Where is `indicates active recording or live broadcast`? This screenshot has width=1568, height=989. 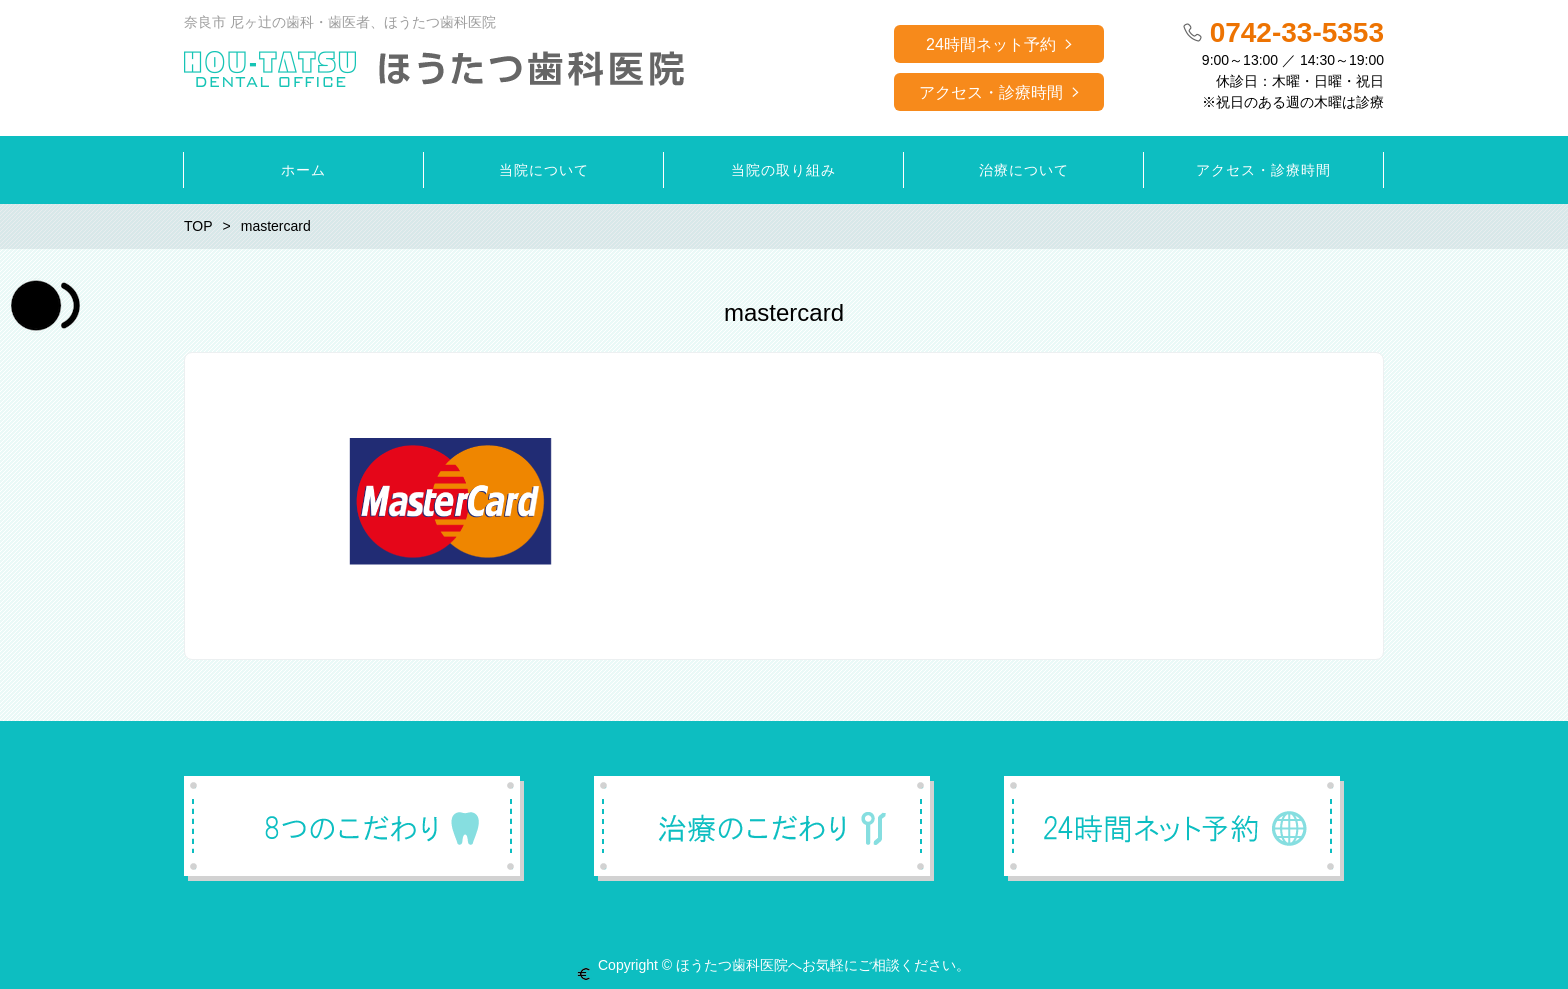
indicates active recording or live broadcast is located at coordinates (45, 305).